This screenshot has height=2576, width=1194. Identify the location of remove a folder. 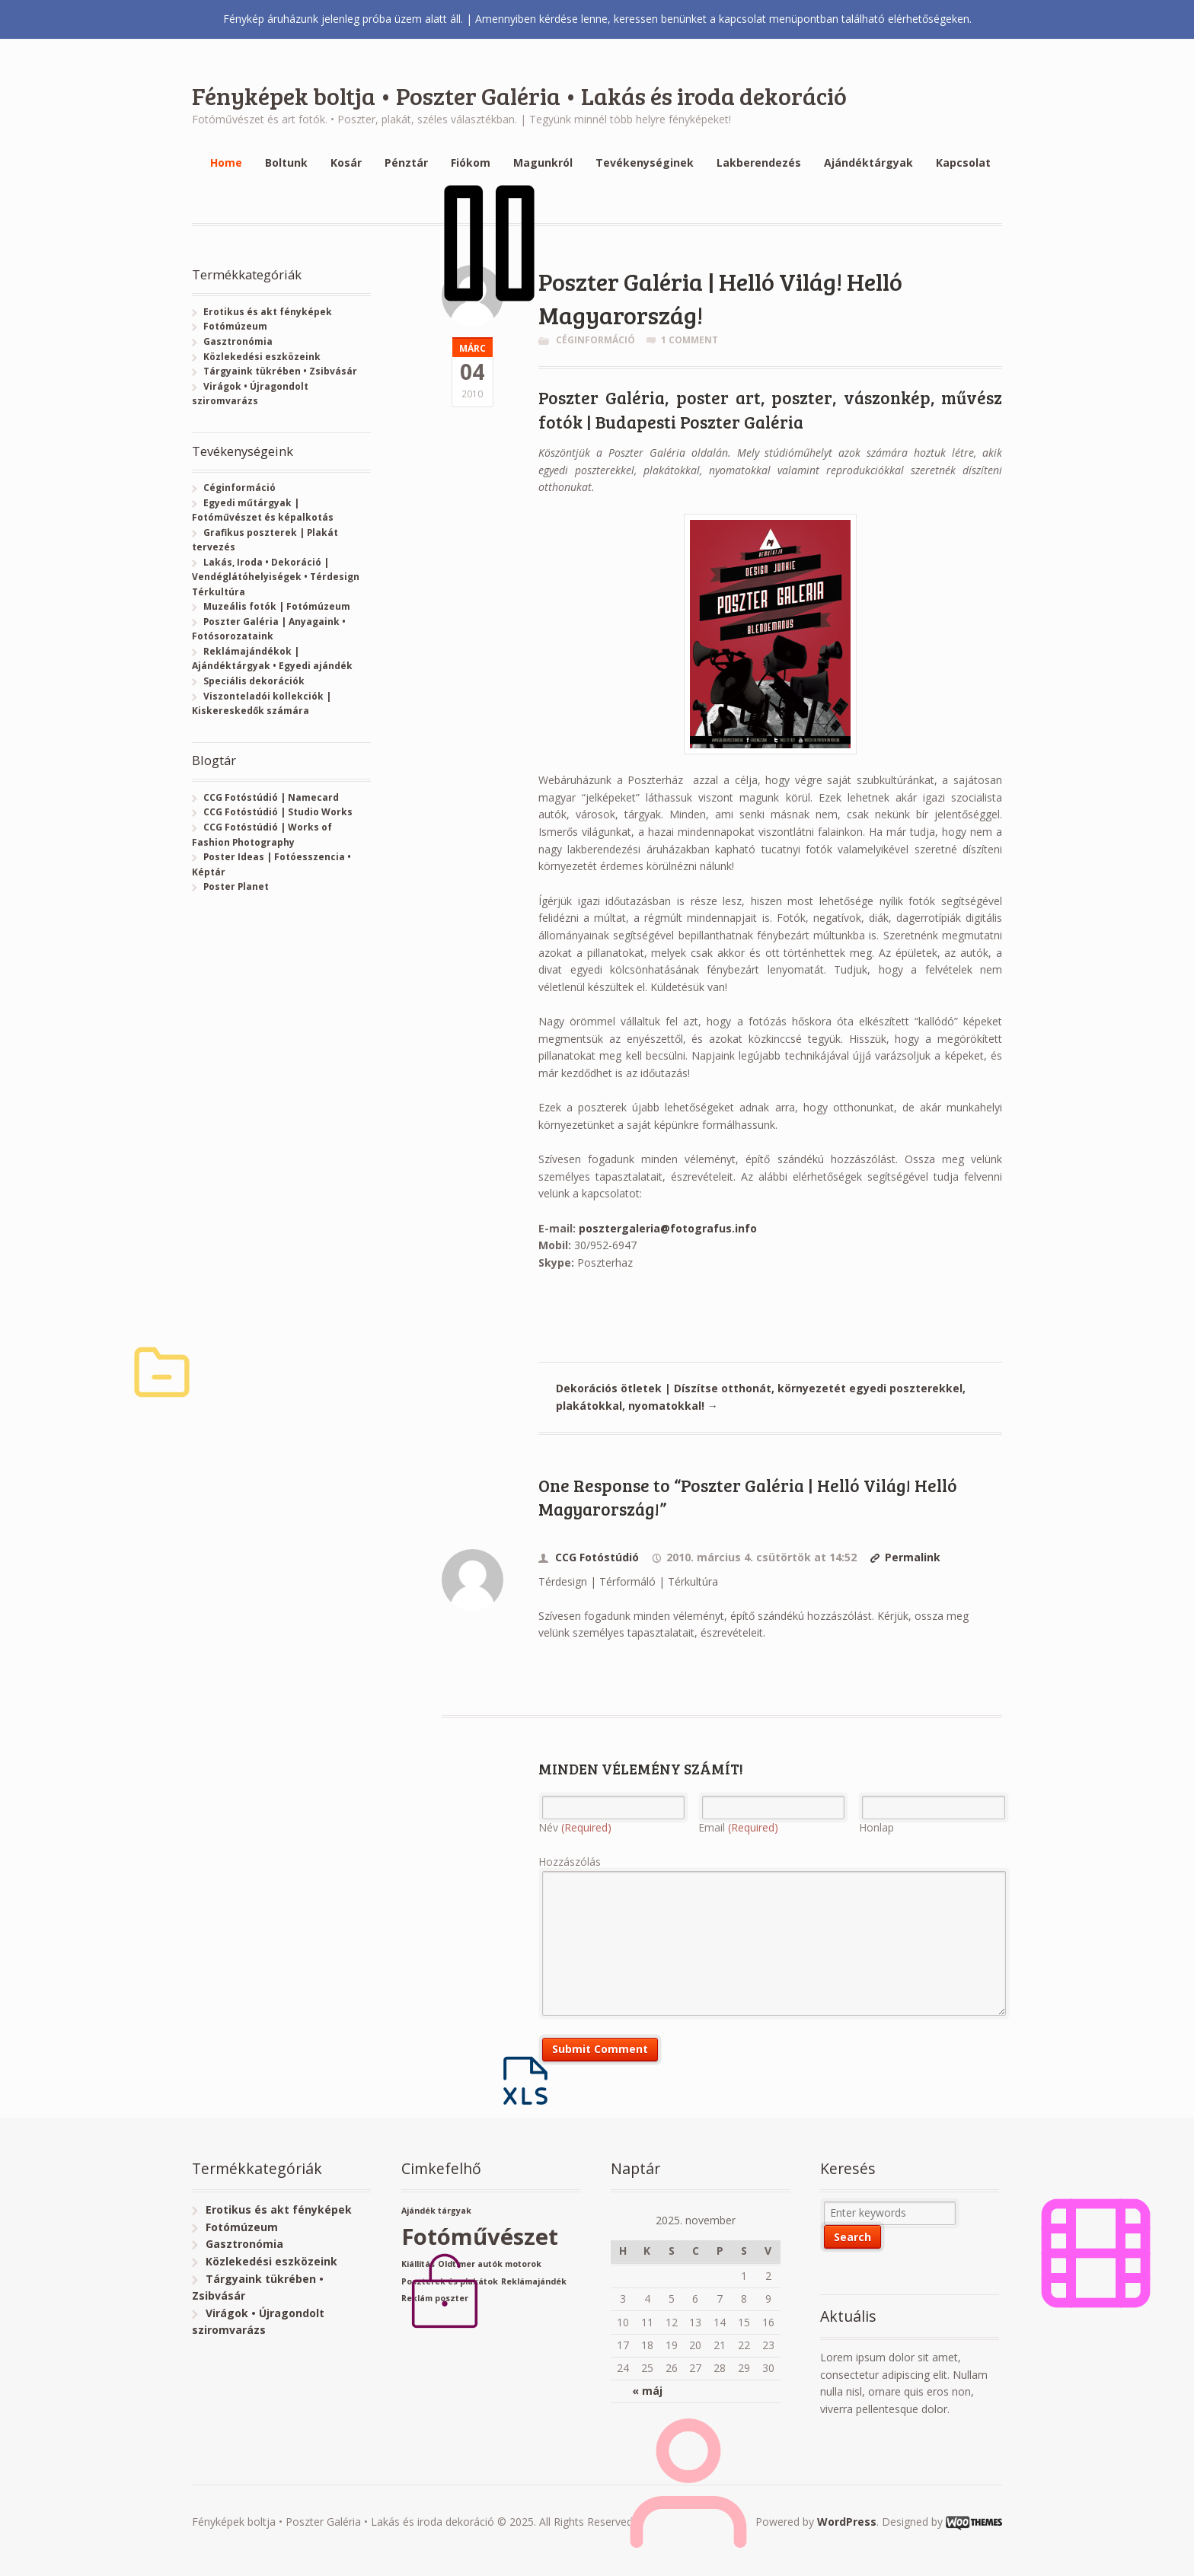
(161, 1372).